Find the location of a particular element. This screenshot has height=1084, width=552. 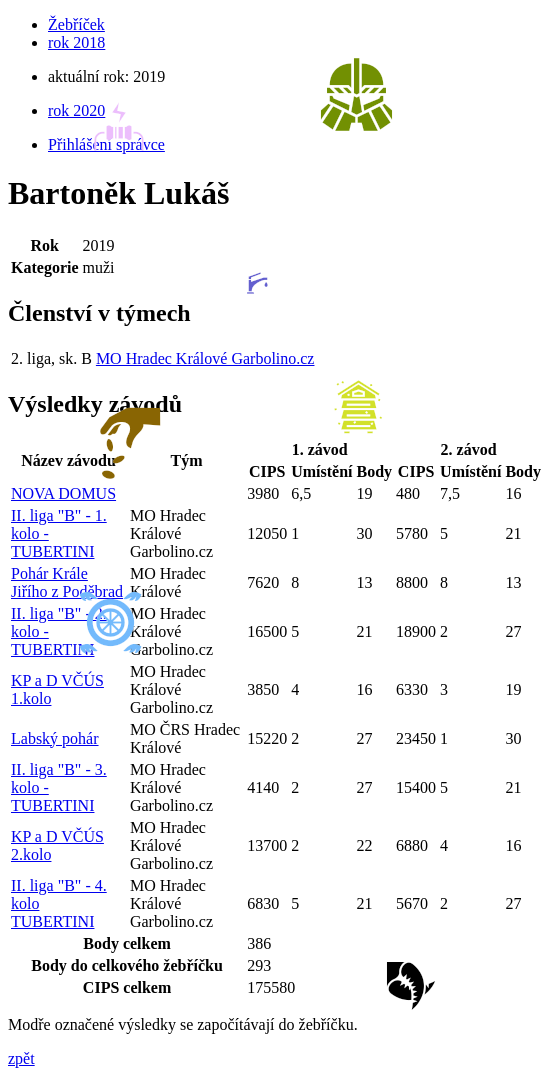

access kitchen or plumbing settings is located at coordinates (258, 282).